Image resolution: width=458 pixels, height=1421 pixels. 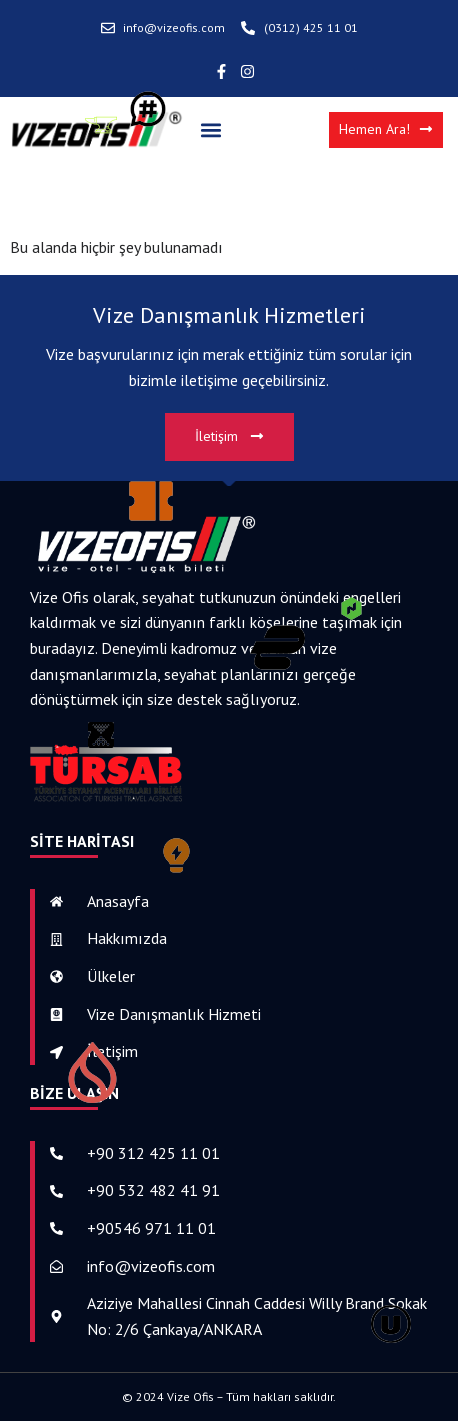 I want to click on conda-forge community package repository, so click(x=101, y=125).